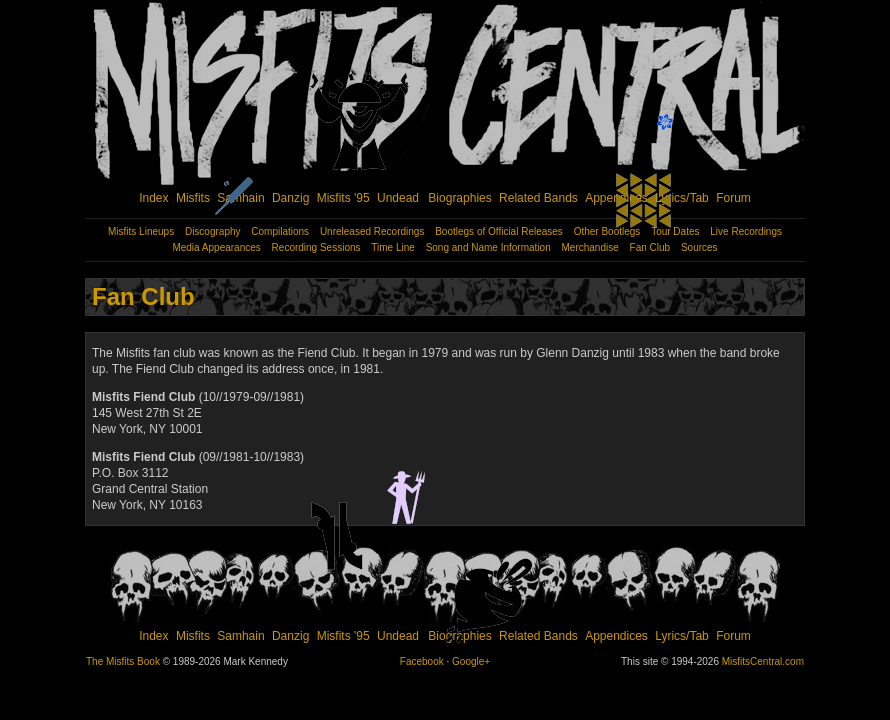 This screenshot has width=890, height=720. I want to click on select farmer character class, so click(404, 497).